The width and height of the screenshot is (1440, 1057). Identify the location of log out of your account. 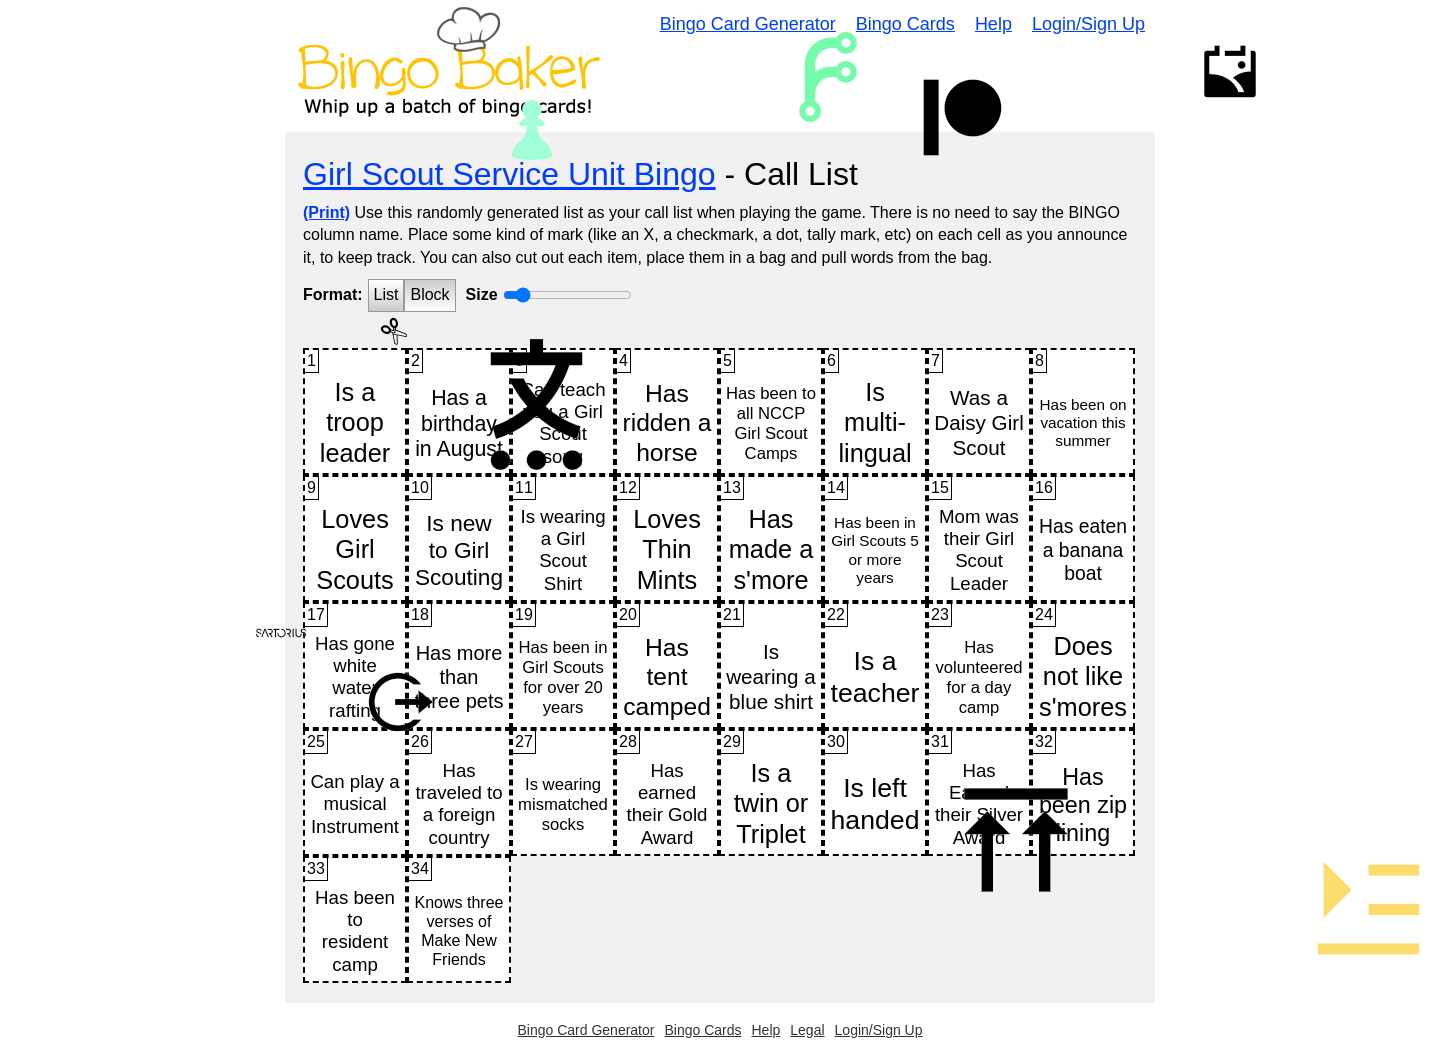
(398, 702).